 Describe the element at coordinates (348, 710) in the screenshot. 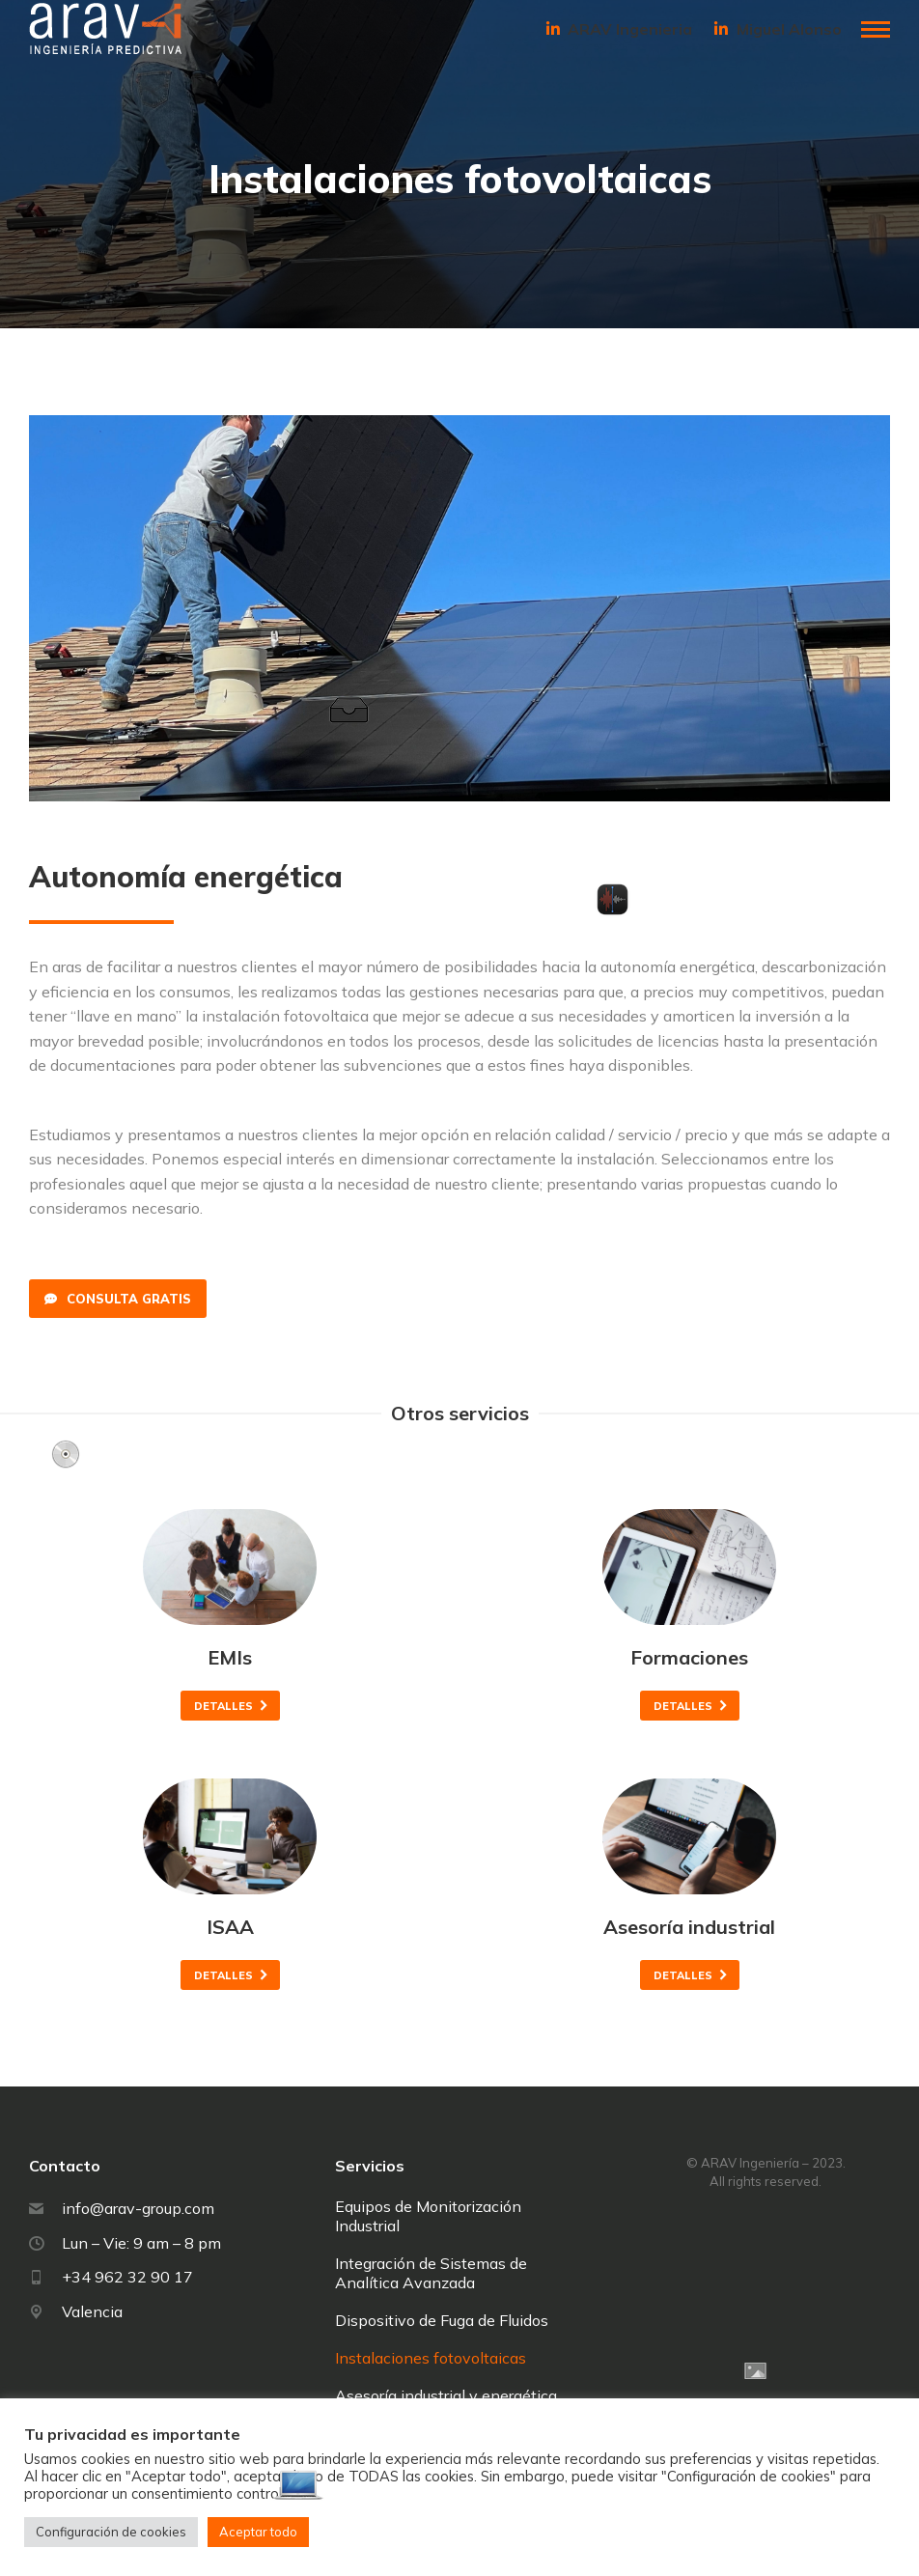

I see `view your inbox messages` at that location.